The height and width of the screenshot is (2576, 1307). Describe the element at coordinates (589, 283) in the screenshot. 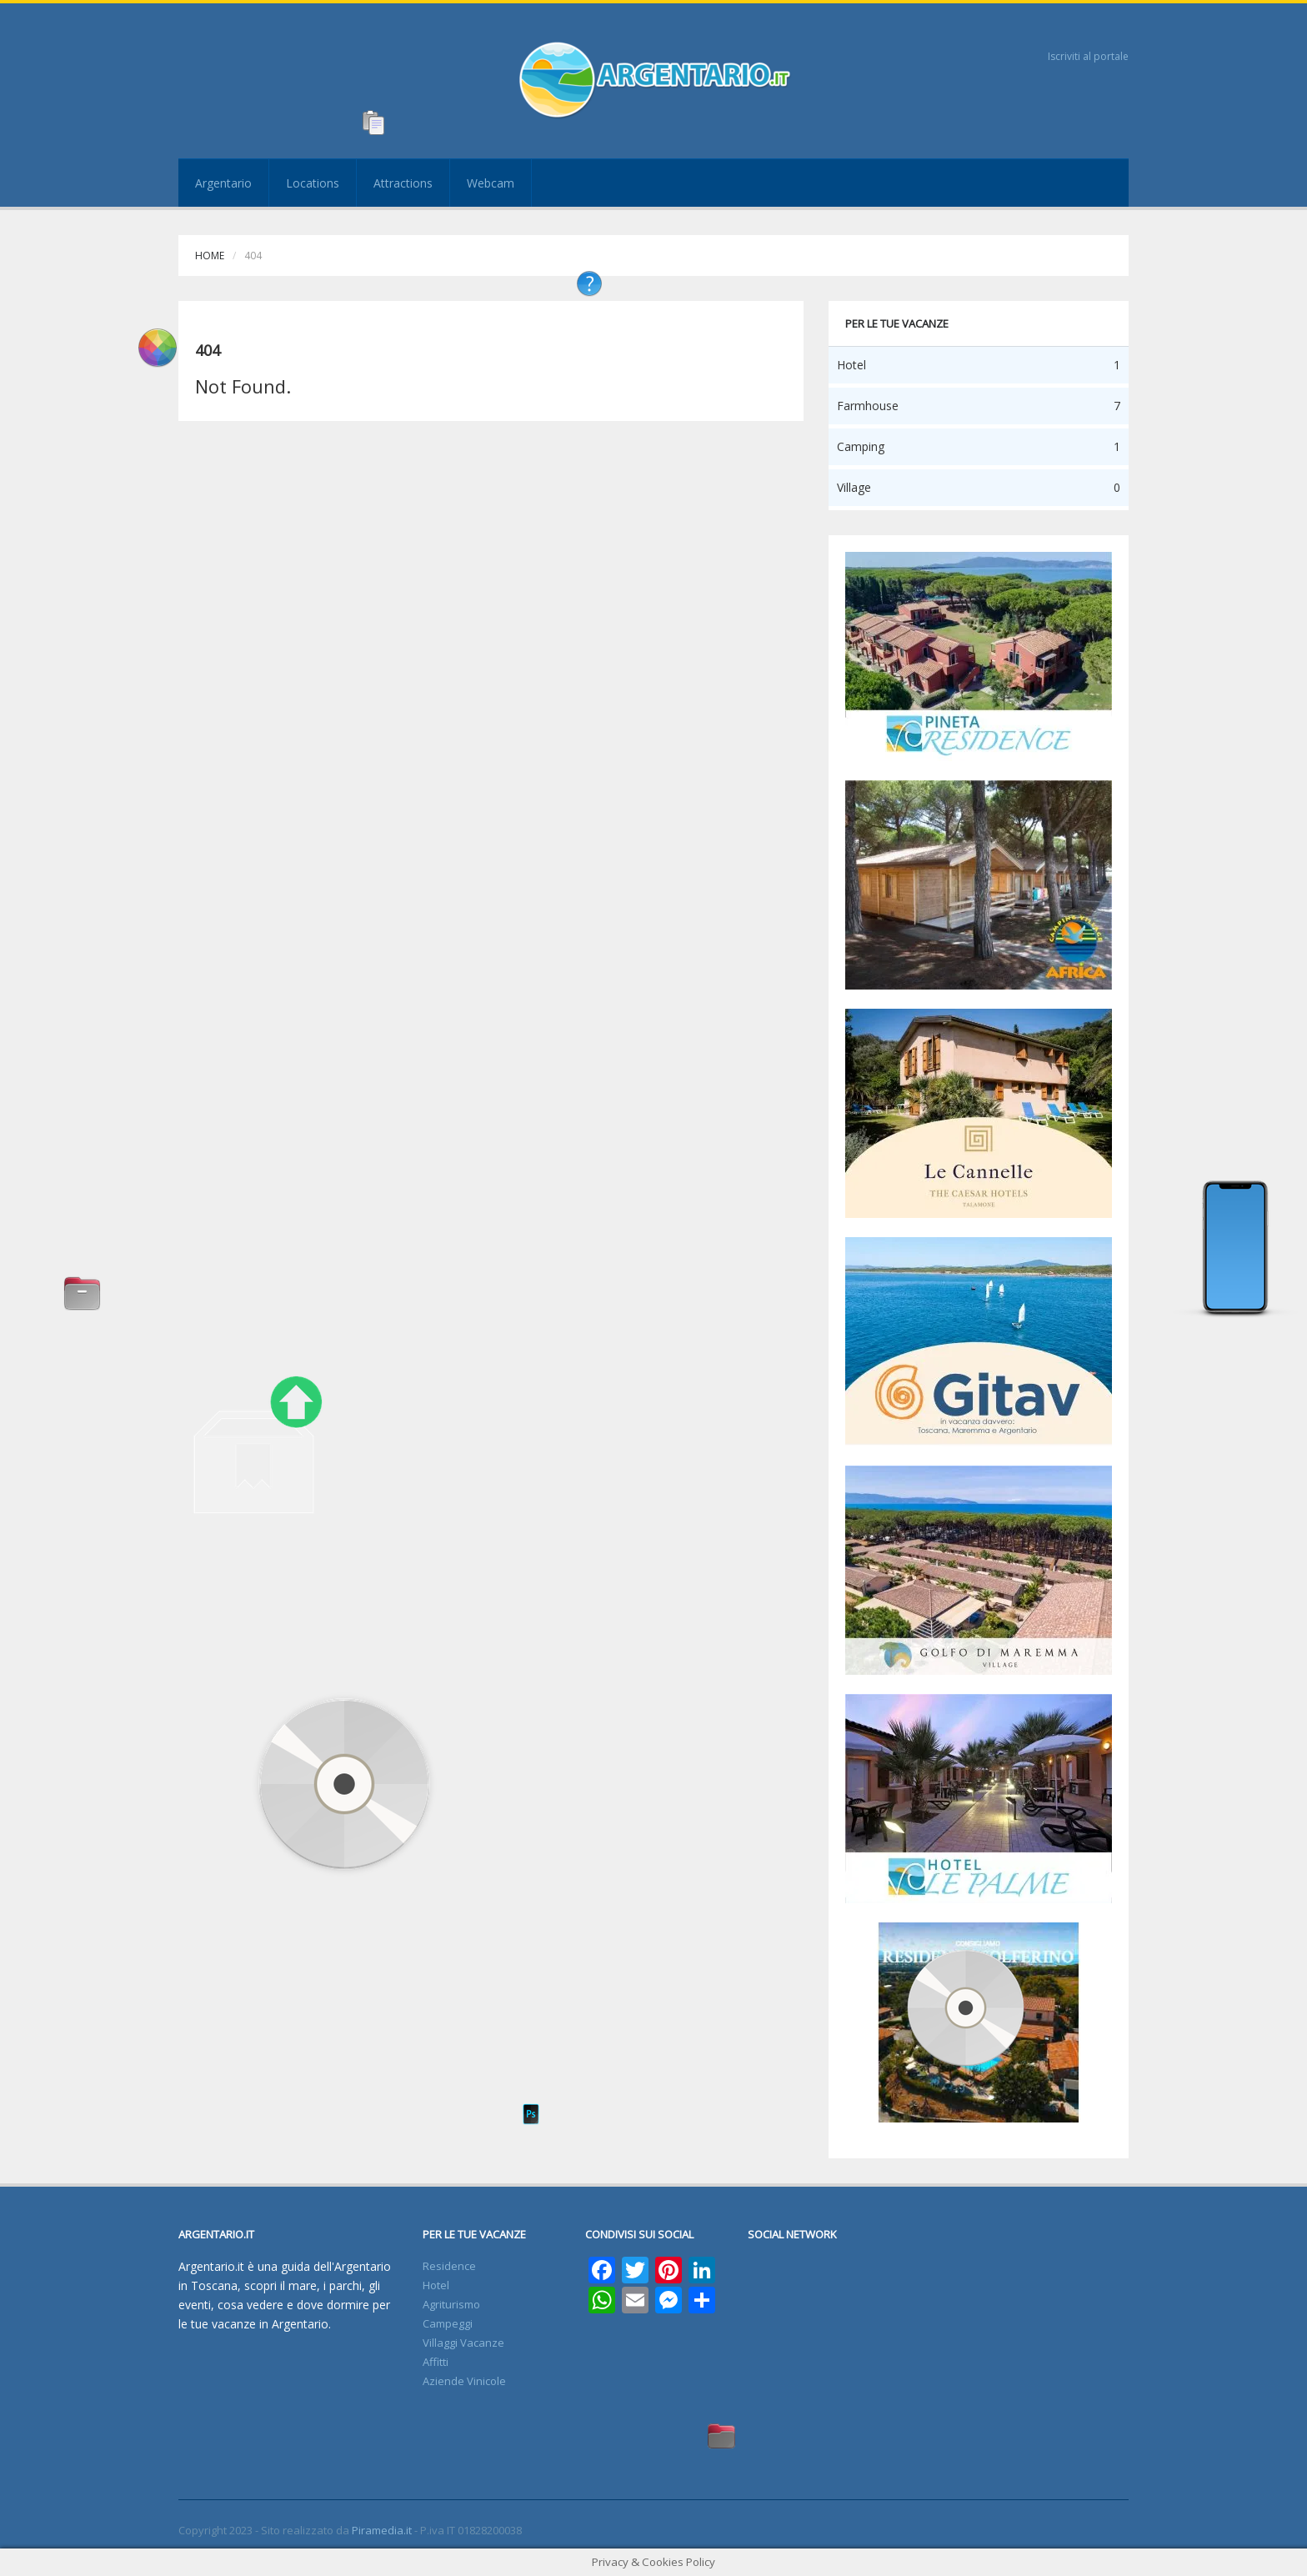

I see `open the help center` at that location.